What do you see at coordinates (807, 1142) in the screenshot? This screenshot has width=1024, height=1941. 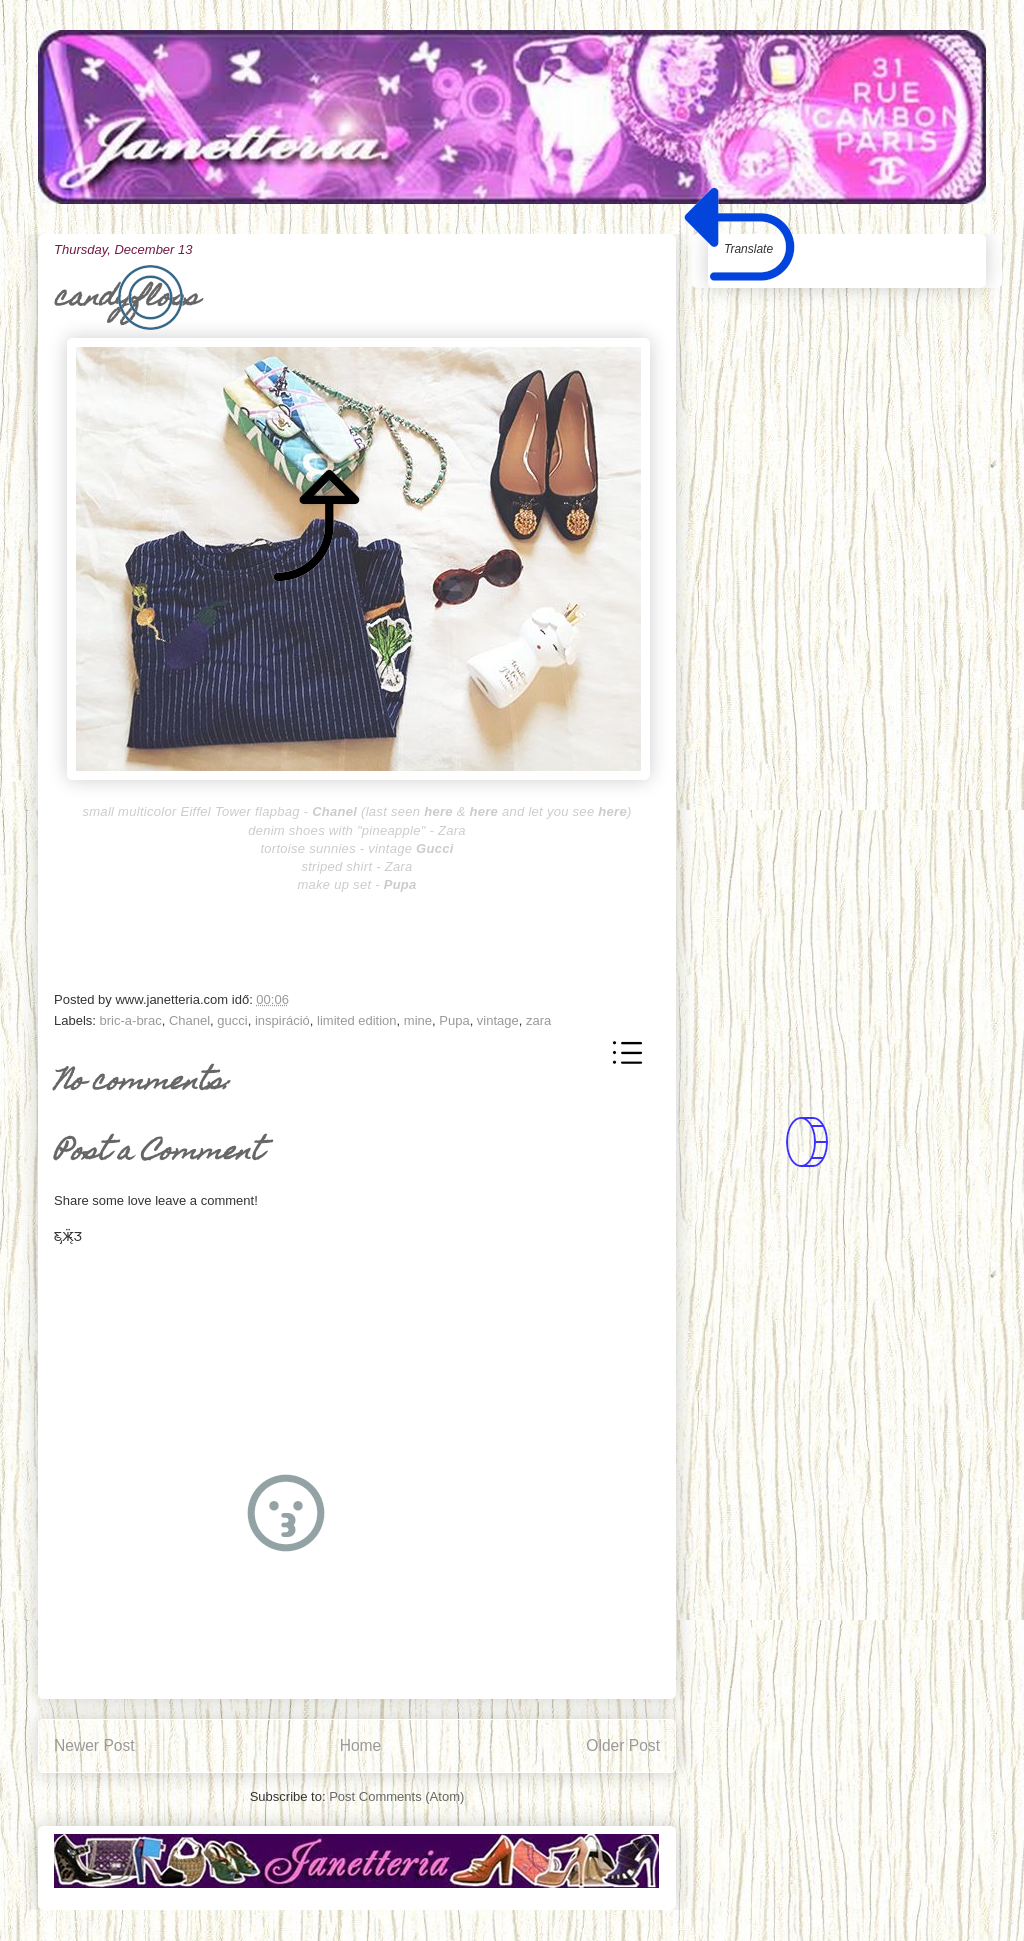 I see `view coin or currency balance` at bounding box center [807, 1142].